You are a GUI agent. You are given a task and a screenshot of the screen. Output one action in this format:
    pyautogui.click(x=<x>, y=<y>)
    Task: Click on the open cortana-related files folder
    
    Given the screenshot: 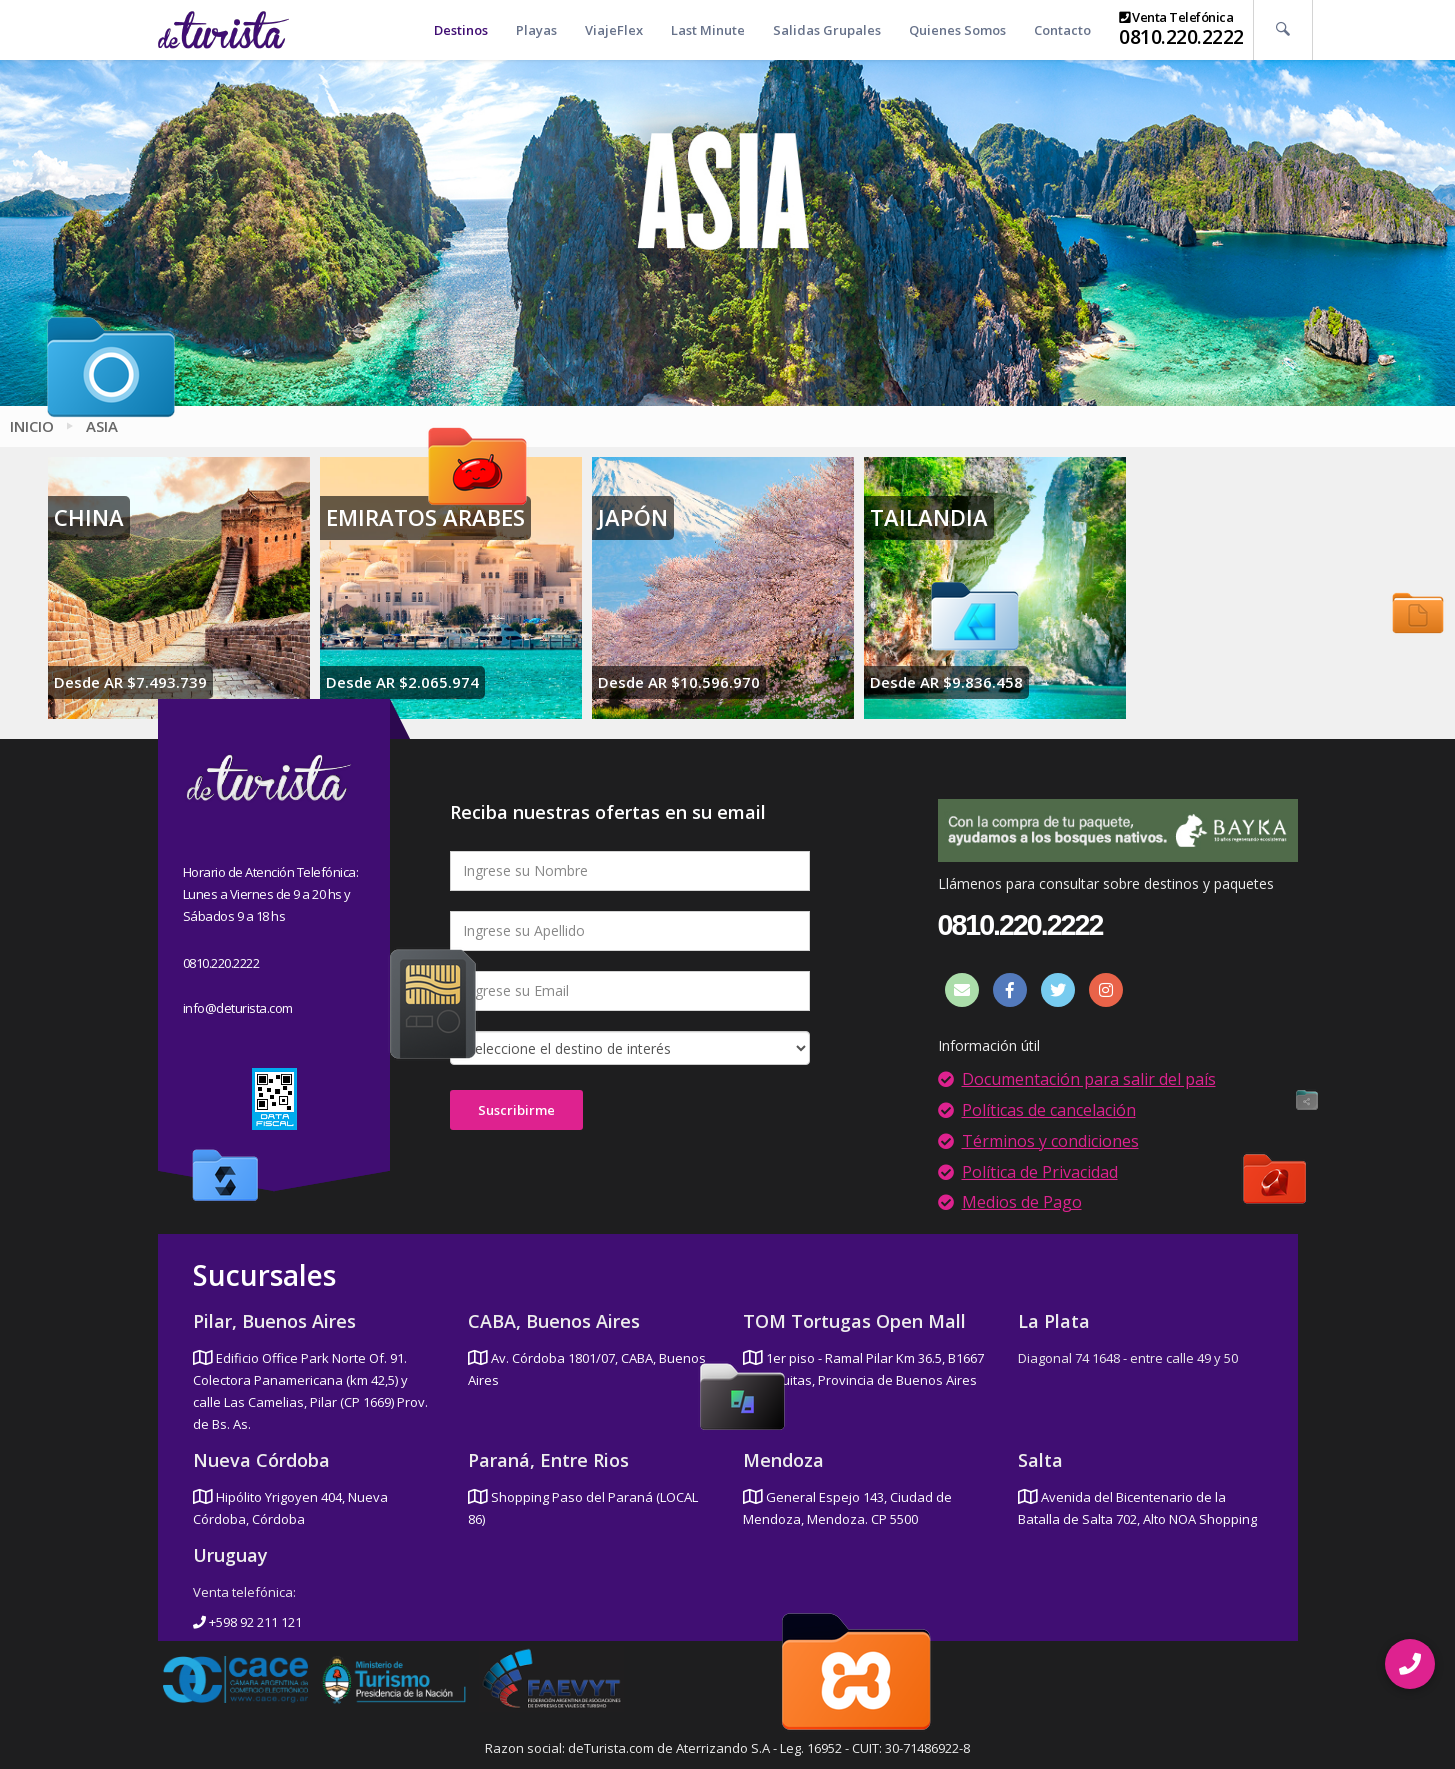 What is the action you would take?
    pyautogui.click(x=110, y=370)
    